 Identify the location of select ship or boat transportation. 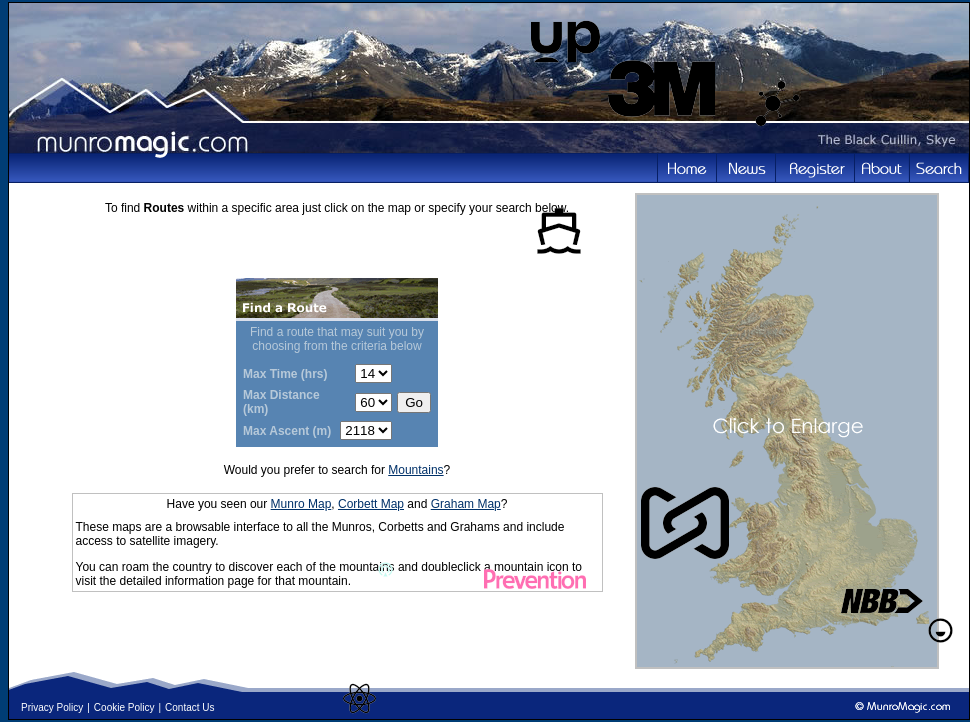
(559, 232).